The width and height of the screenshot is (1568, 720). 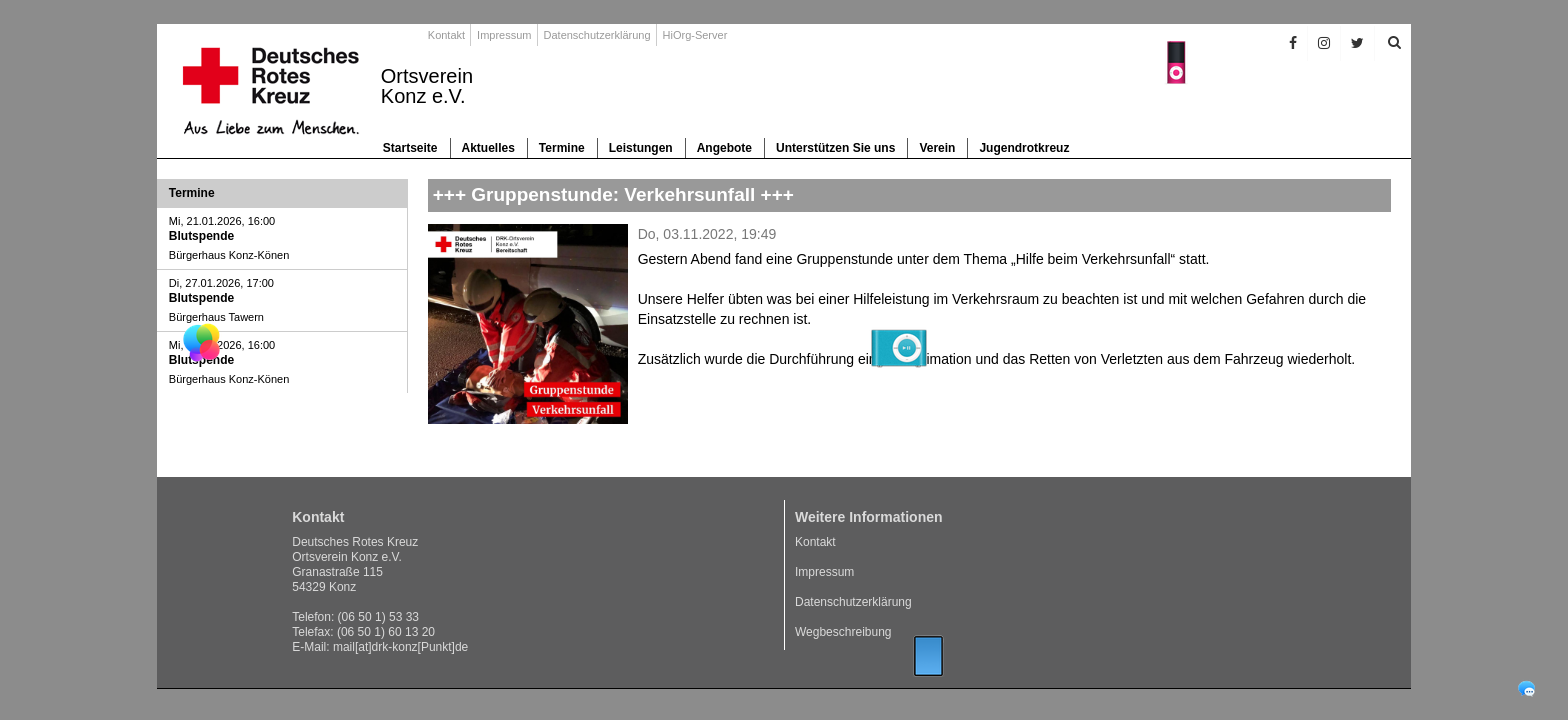 I want to click on iPod nano device in pink, so click(x=1176, y=63).